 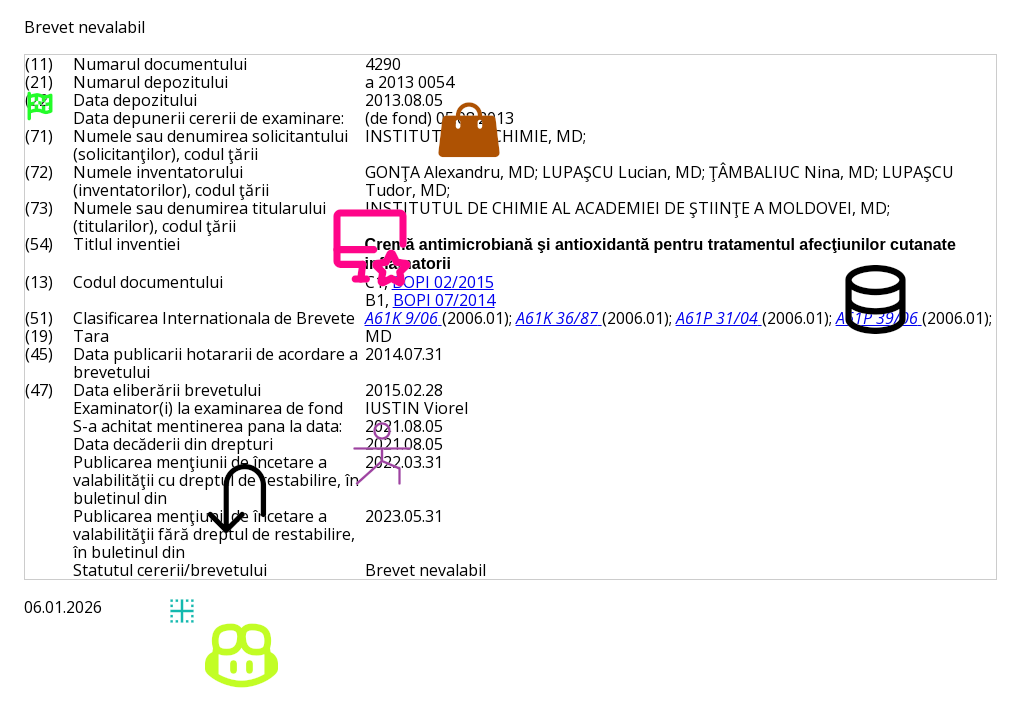 I want to click on undo or go back to previous state, so click(x=239, y=498).